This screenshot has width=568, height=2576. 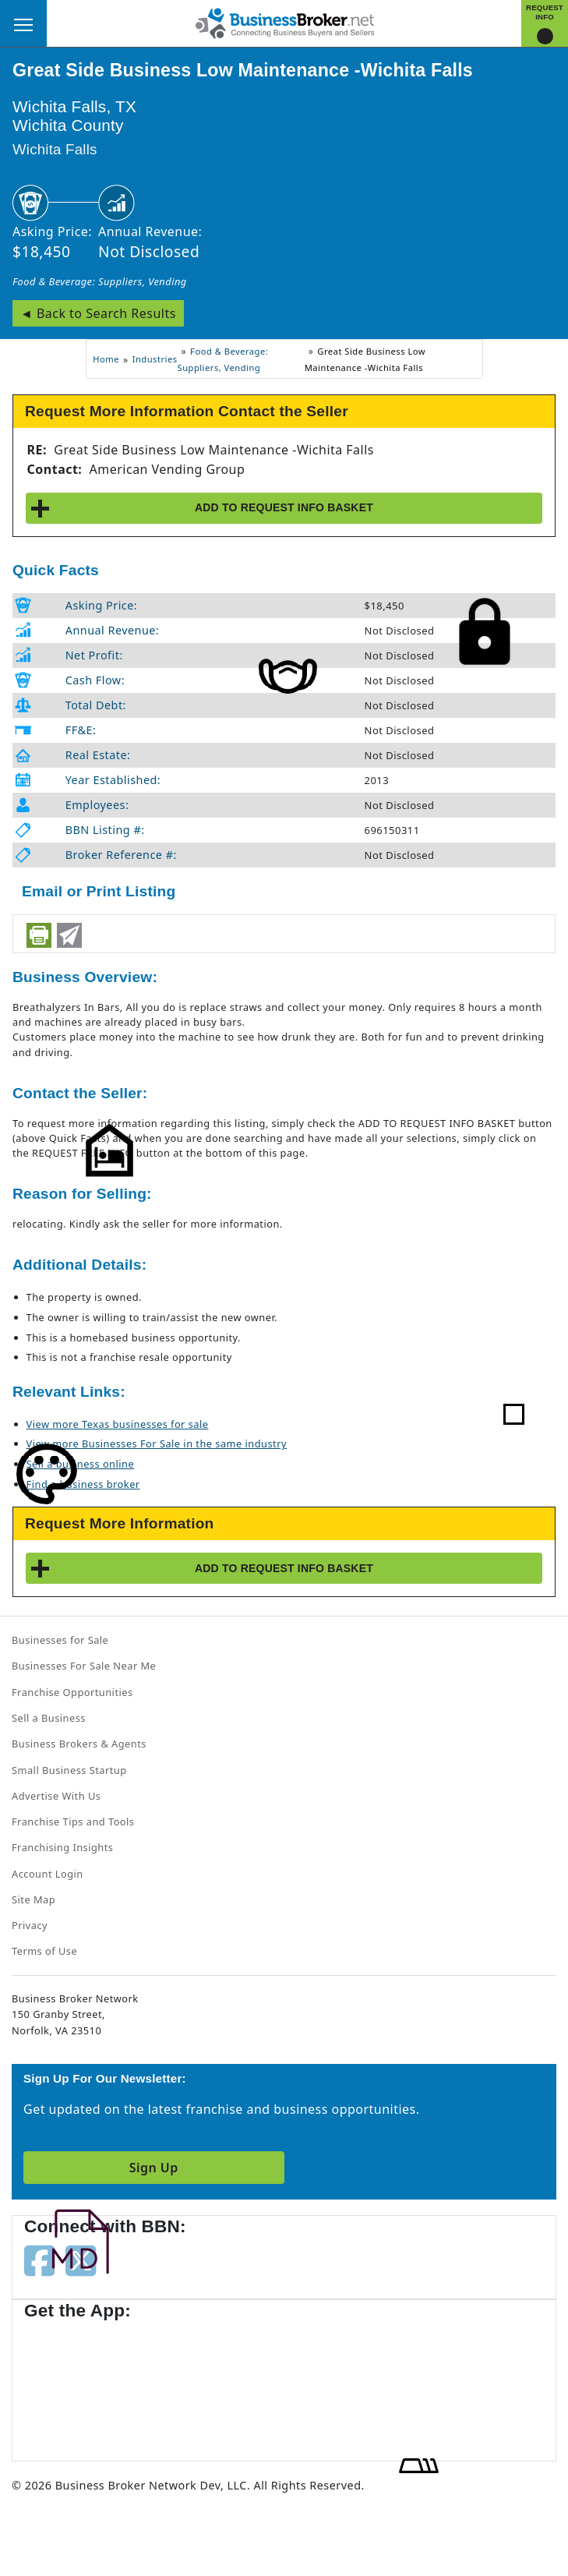 I want to click on open a markdown file, so click(x=82, y=2242).